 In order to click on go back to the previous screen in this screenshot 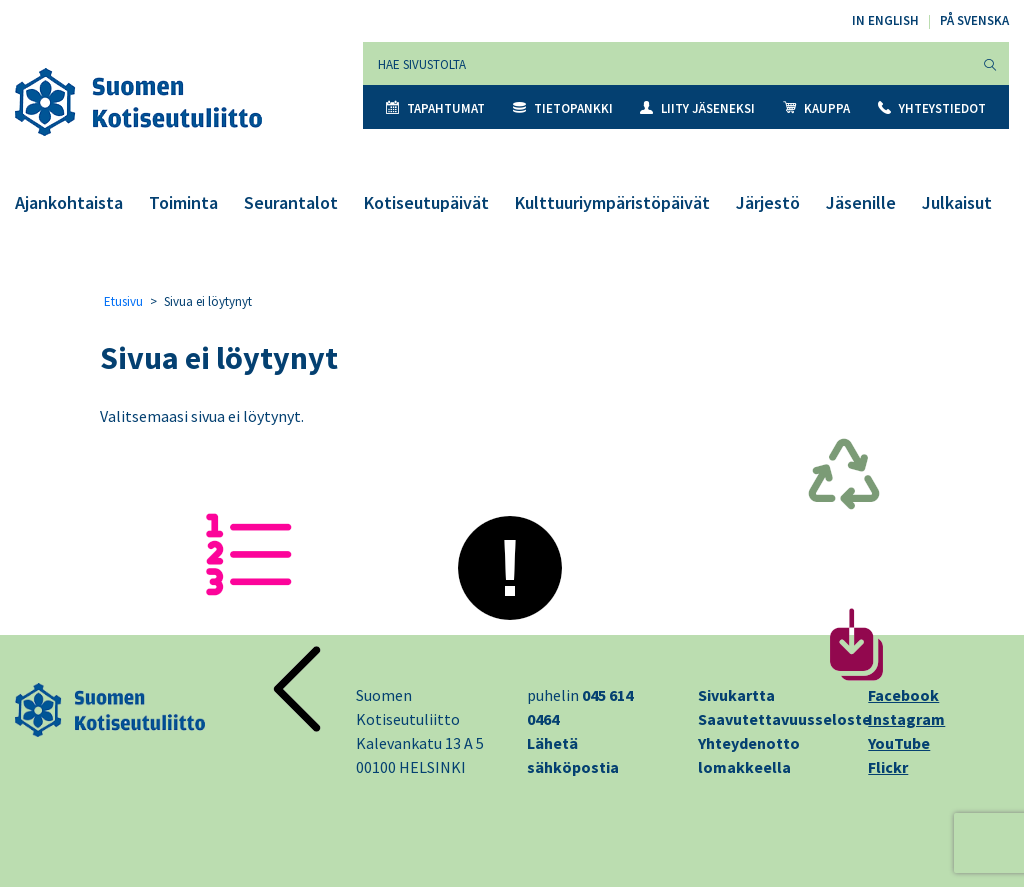, I will do `click(297, 689)`.